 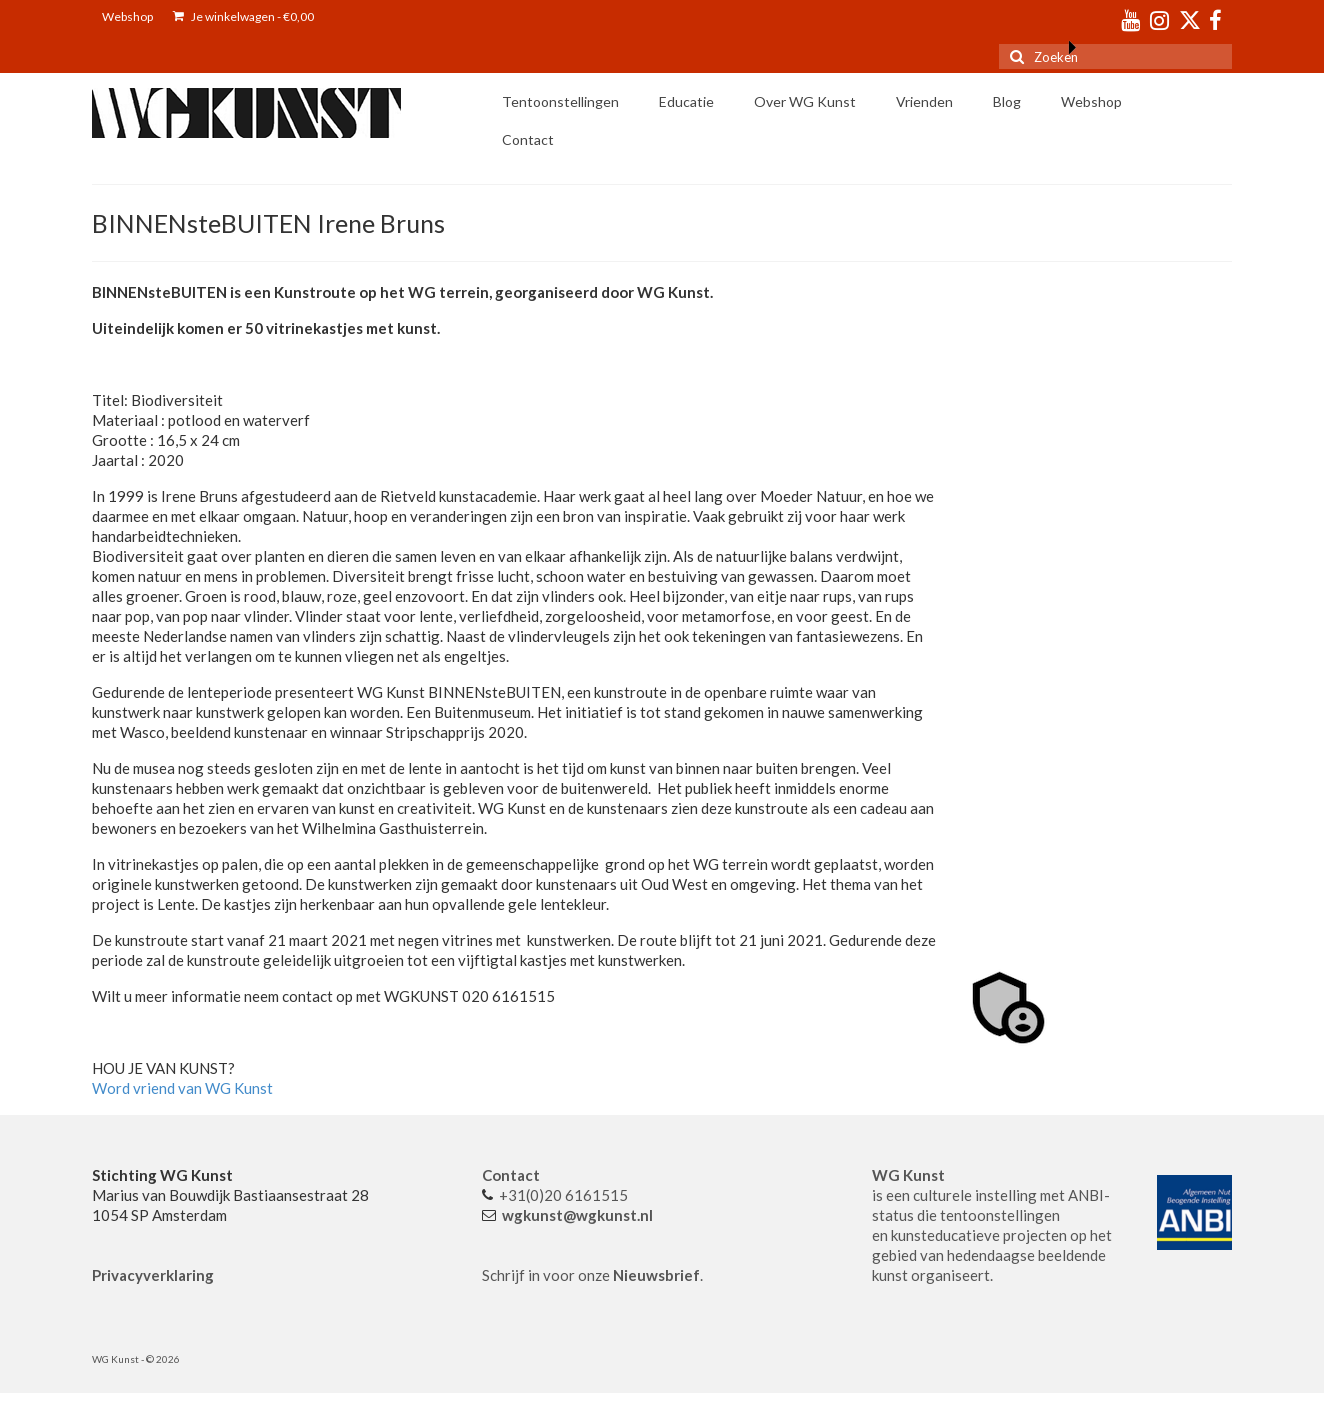 I want to click on access admin panel settings, so click(x=1005, y=1004).